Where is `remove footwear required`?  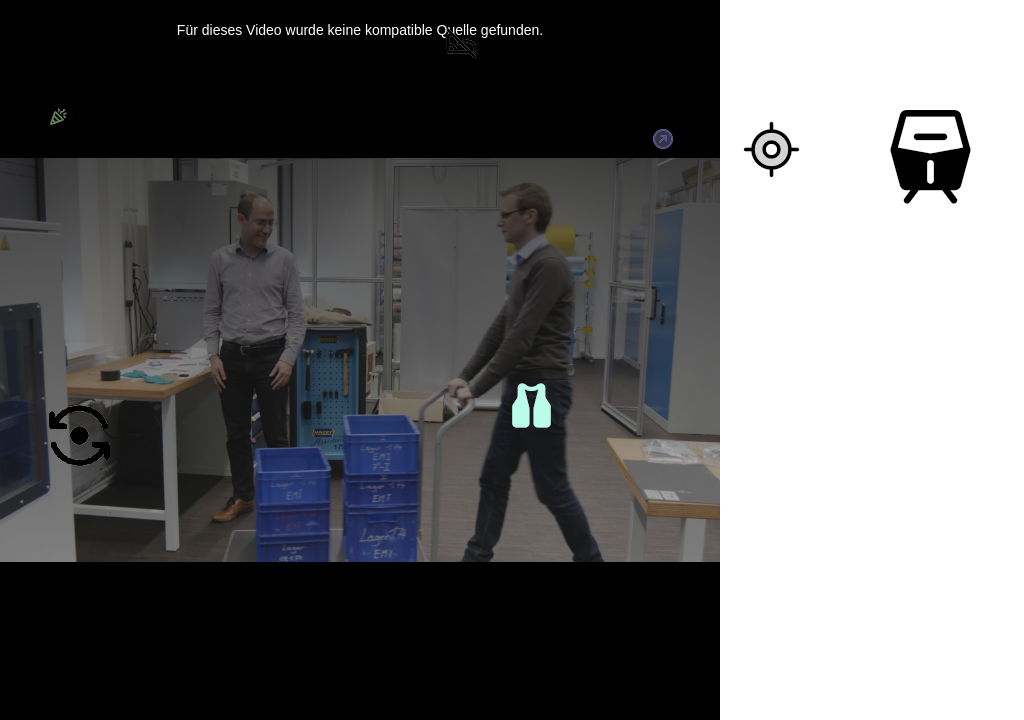
remove footwear required is located at coordinates (461, 43).